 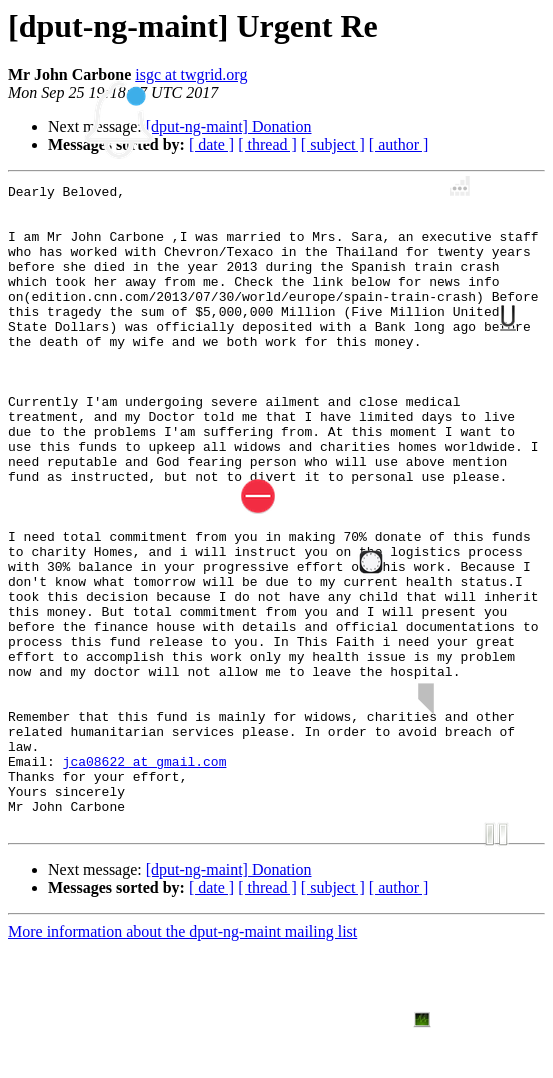 What do you see at coordinates (119, 120) in the screenshot?
I see `indicates new notifications available` at bounding box center [119, 120].